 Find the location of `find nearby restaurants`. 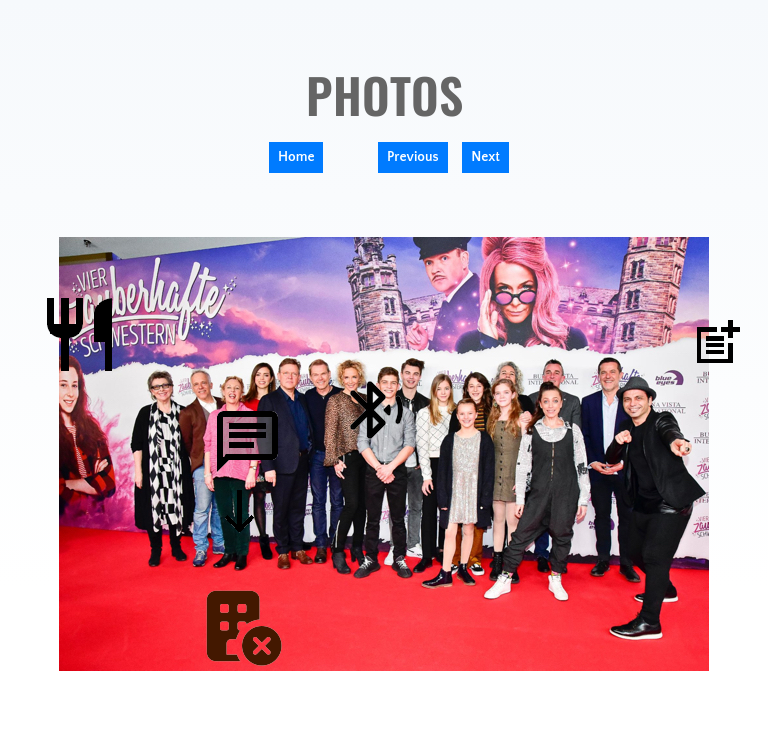

find nearby restaurants is located at coordinates (79, 334).